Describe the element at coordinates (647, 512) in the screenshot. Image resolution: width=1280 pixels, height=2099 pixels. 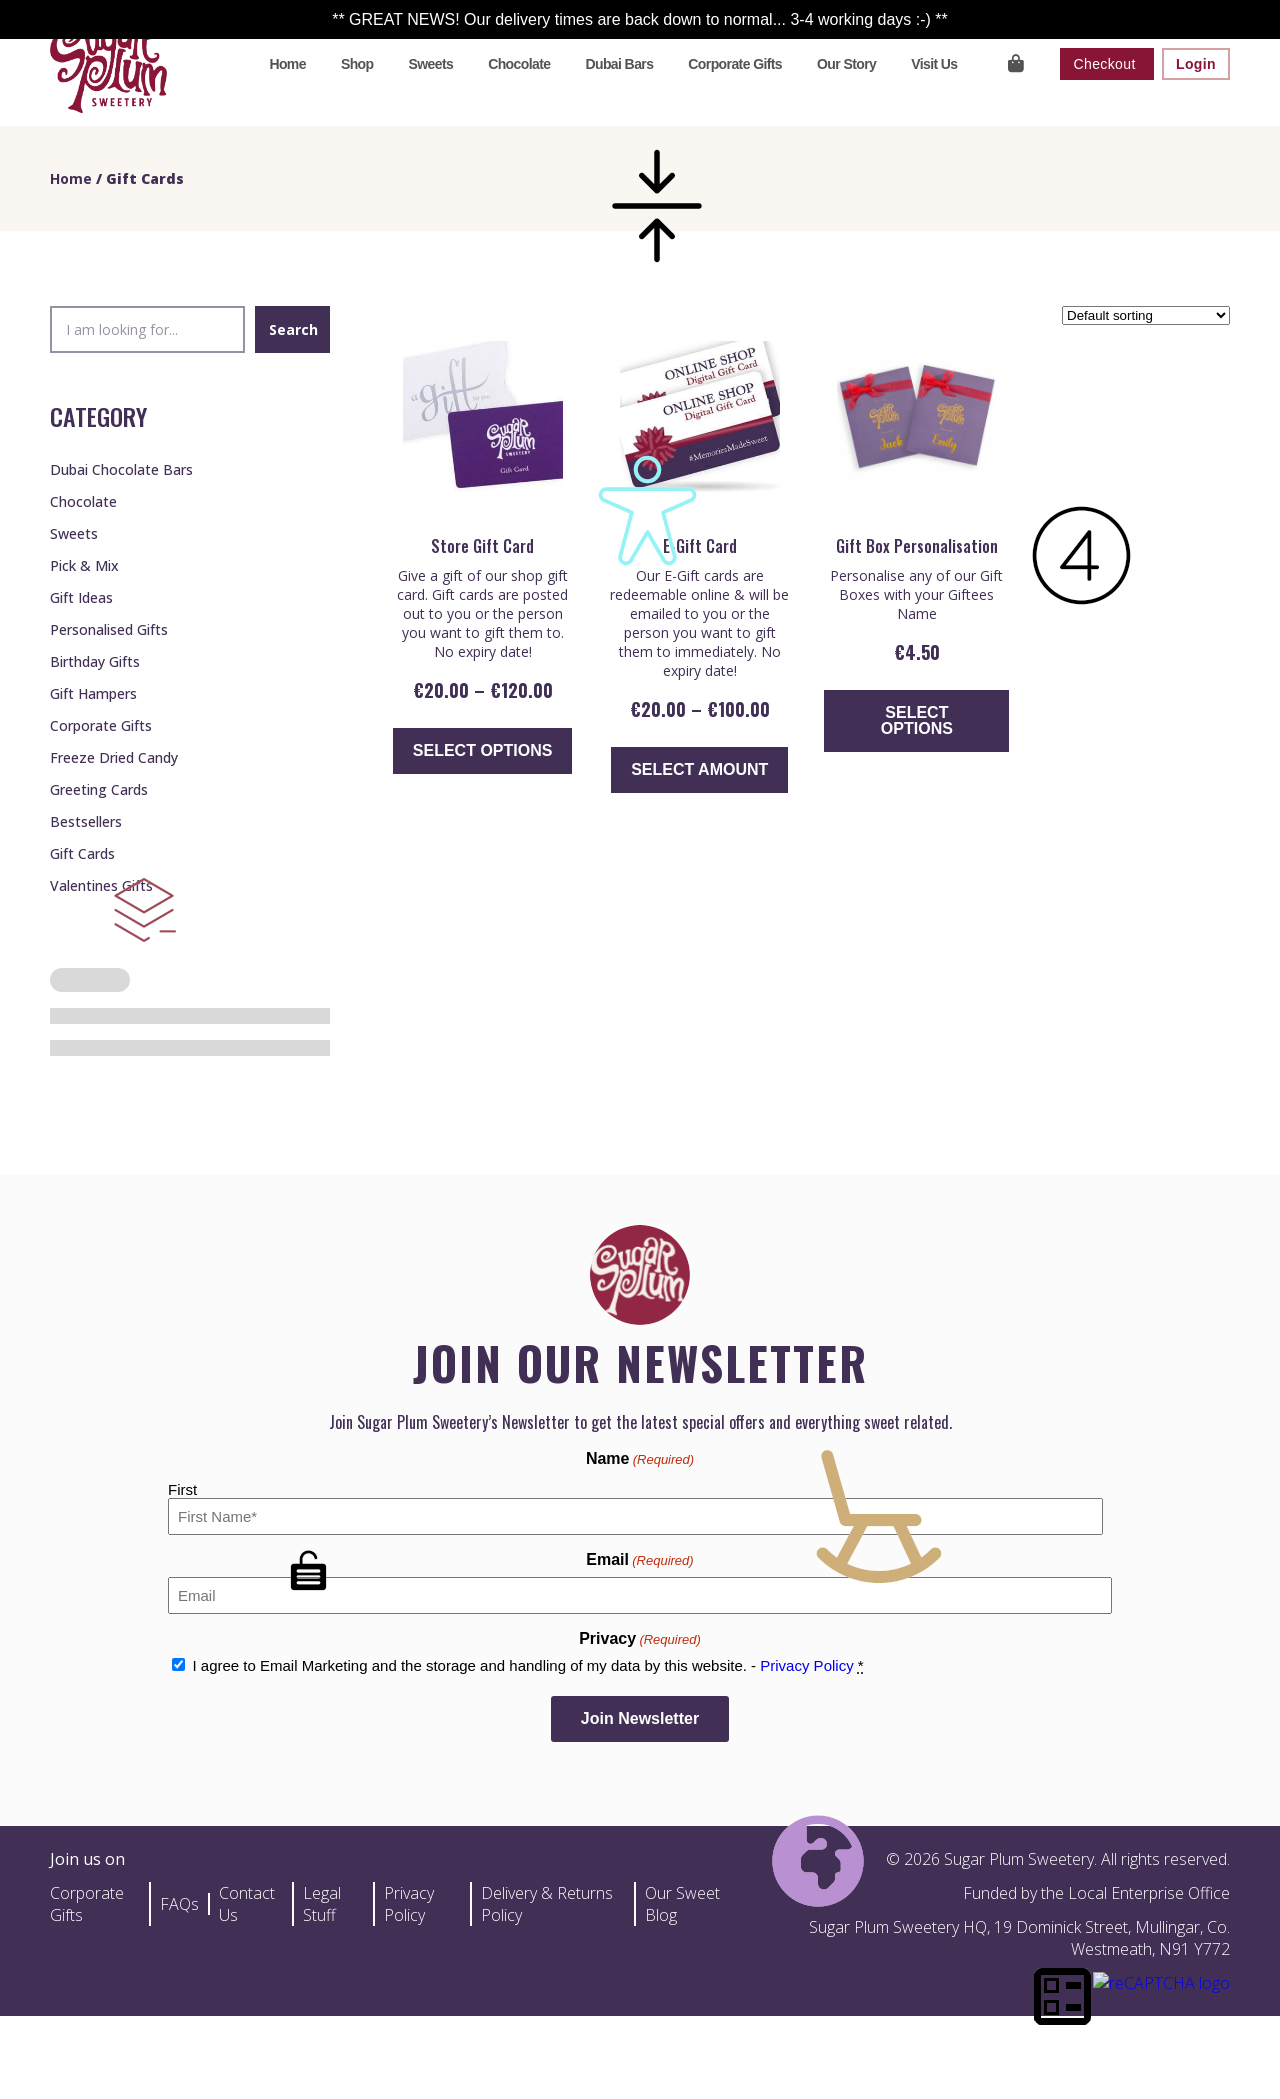
I see `accessibility settings or features` at that location.